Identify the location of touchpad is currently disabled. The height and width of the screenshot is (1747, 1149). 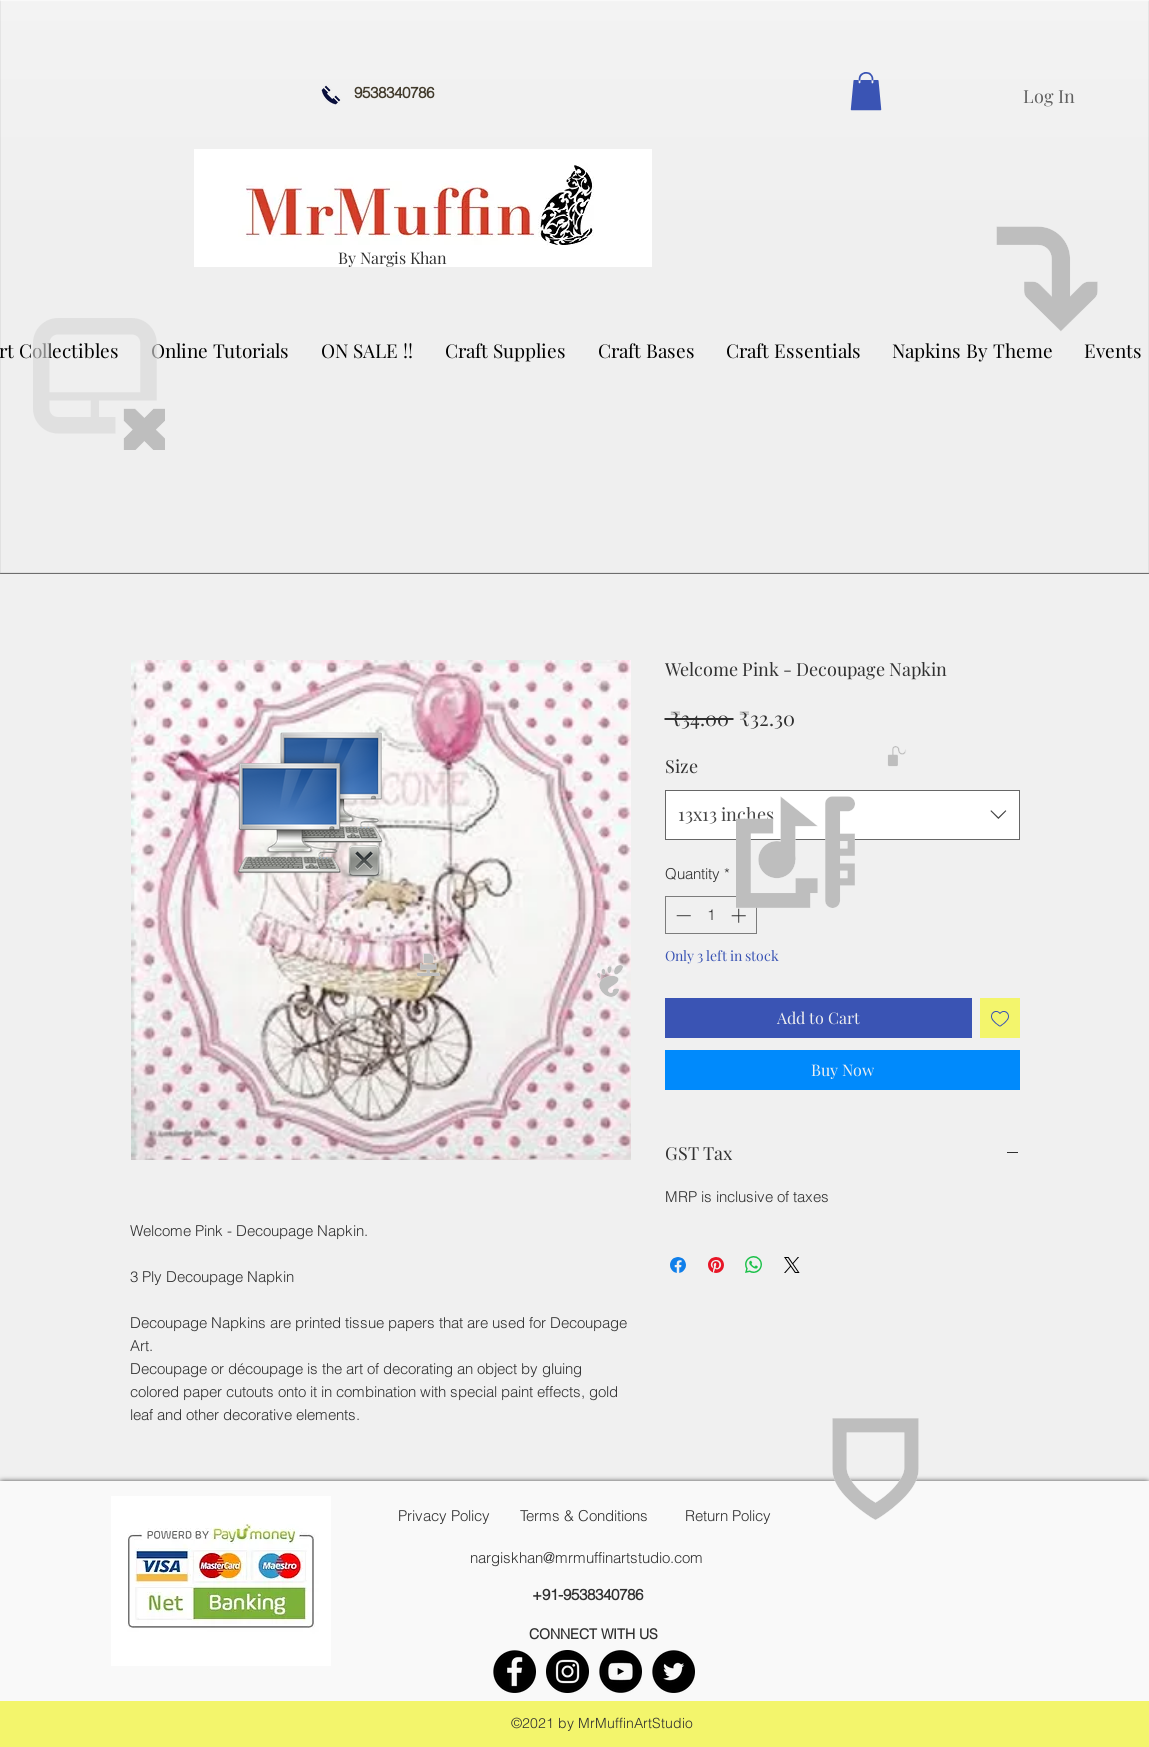
(99, 384).